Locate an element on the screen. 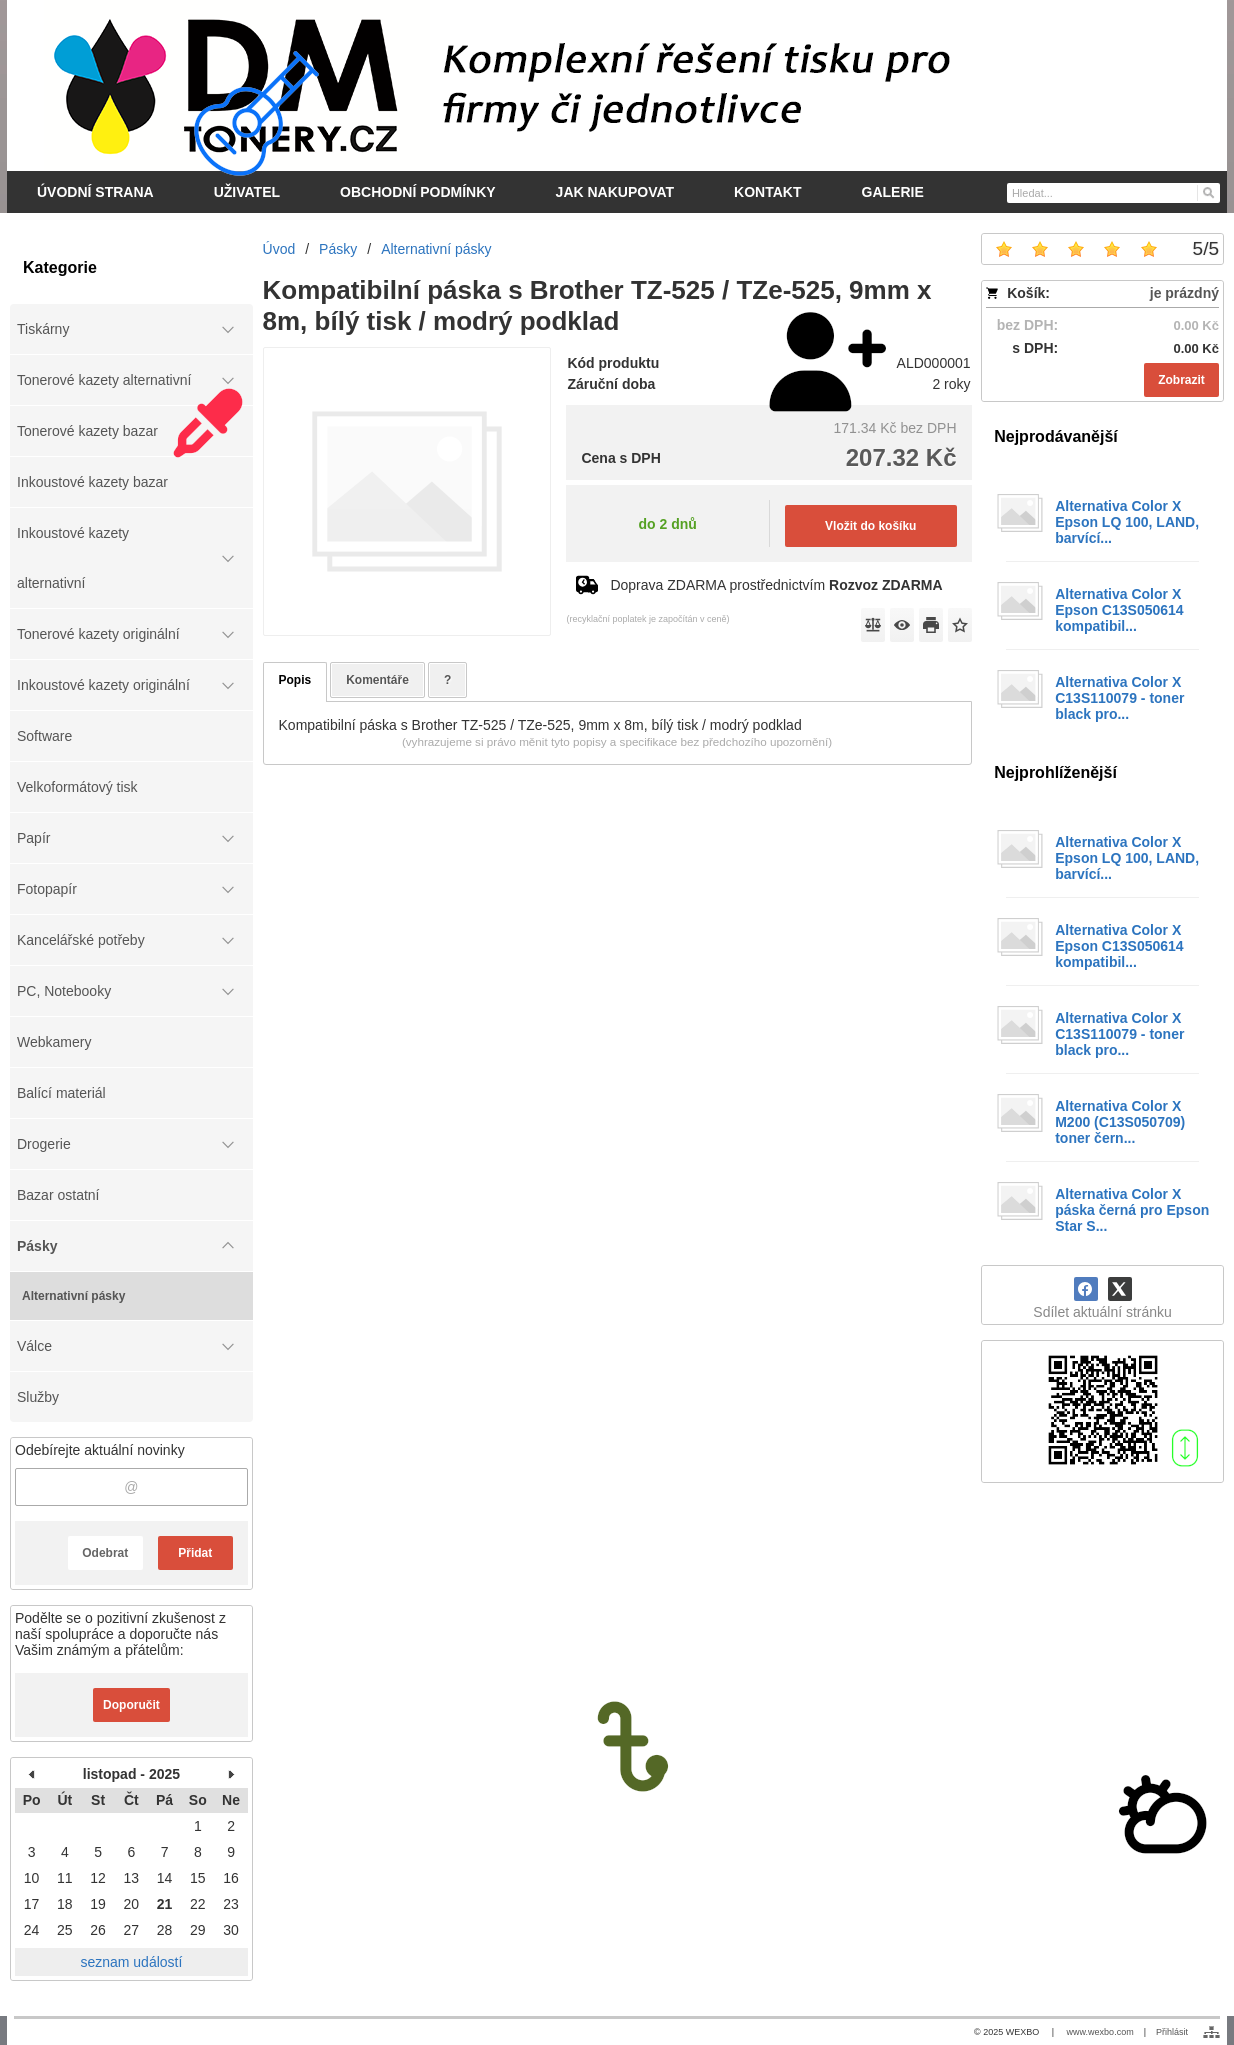  access music or audio content is located at coordinates (255, 114).